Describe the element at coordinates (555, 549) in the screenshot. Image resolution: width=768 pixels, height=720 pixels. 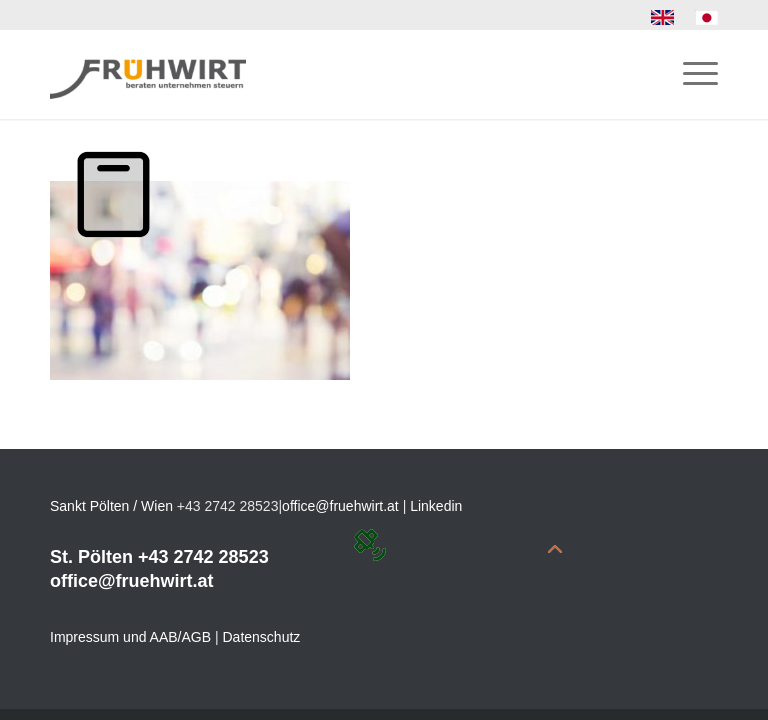
I see `collapse an expanded section` at that location.